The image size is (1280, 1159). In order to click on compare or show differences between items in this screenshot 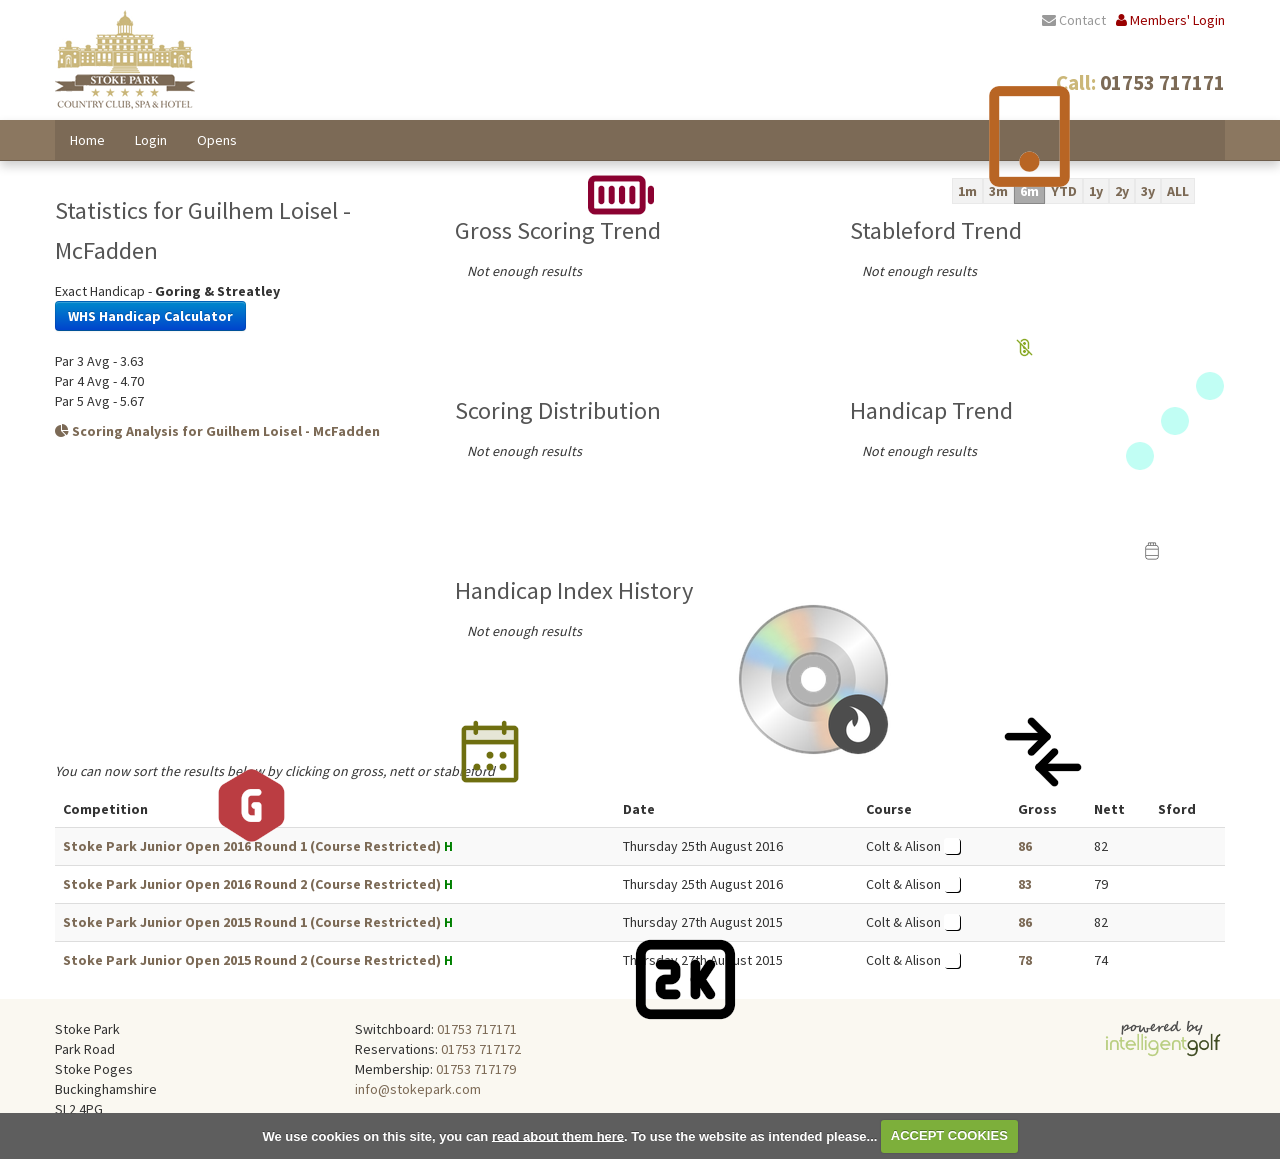, I will do `click(1043, 752)`.